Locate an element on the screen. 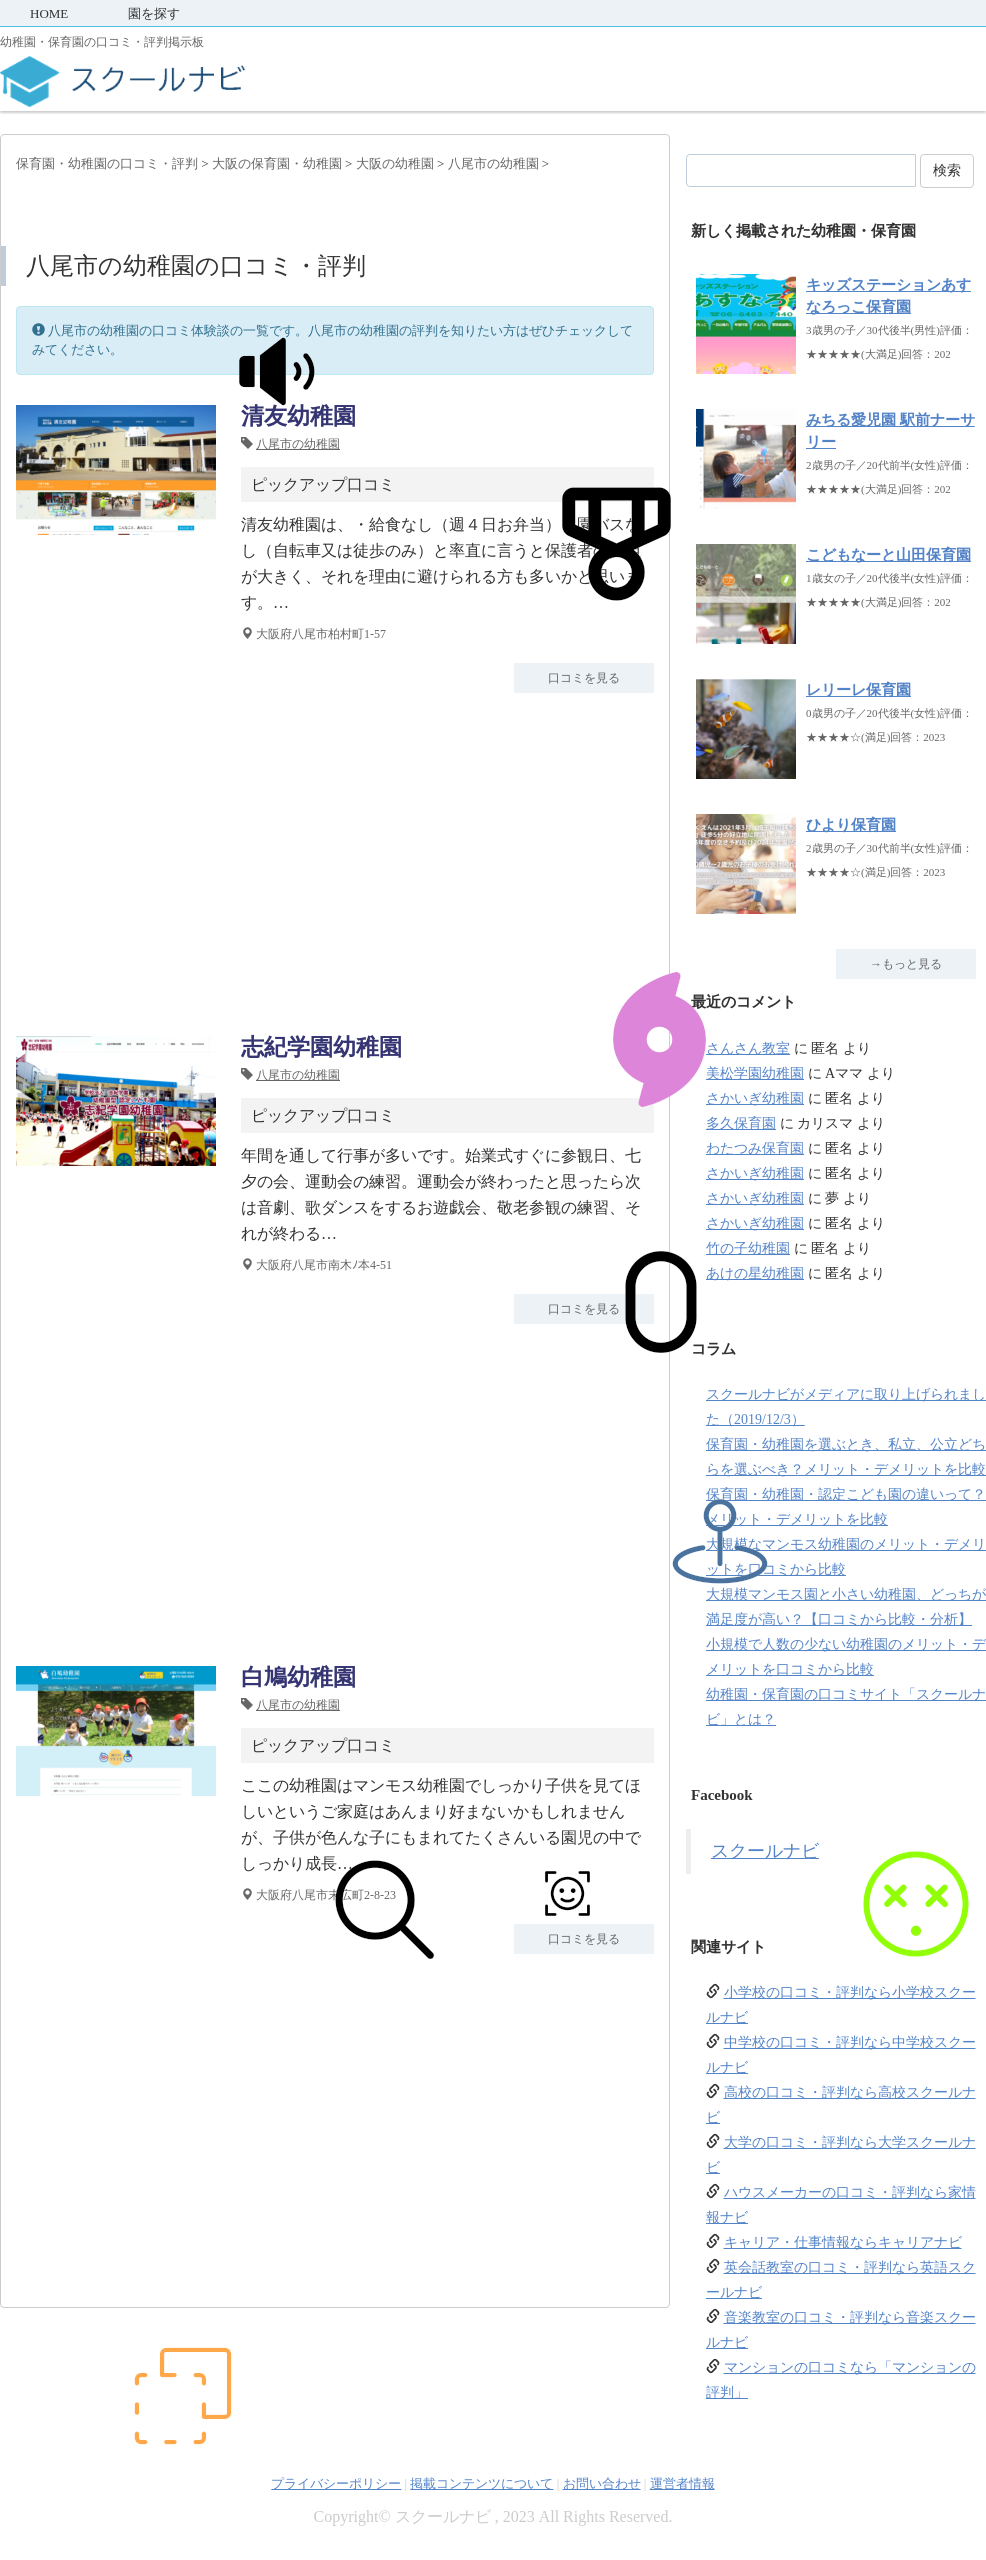  volume is set to high is located at coordinates (275, 371).